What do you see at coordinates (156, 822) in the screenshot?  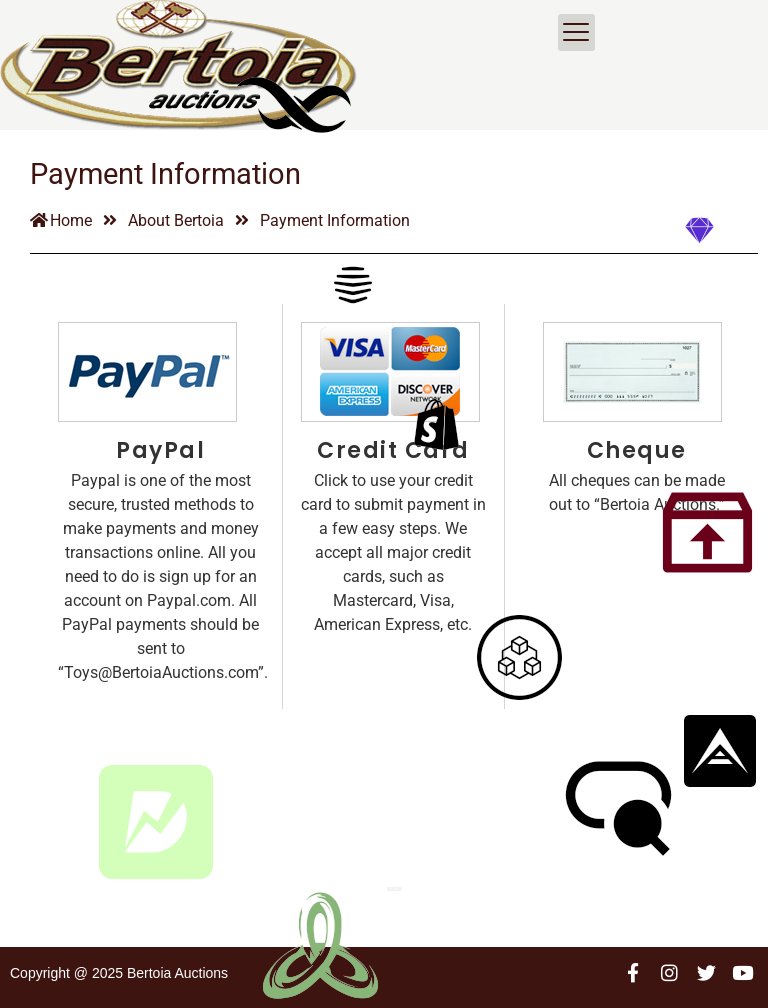 I see `open the Dunzo delivery app` at bounding box center [156, 822].